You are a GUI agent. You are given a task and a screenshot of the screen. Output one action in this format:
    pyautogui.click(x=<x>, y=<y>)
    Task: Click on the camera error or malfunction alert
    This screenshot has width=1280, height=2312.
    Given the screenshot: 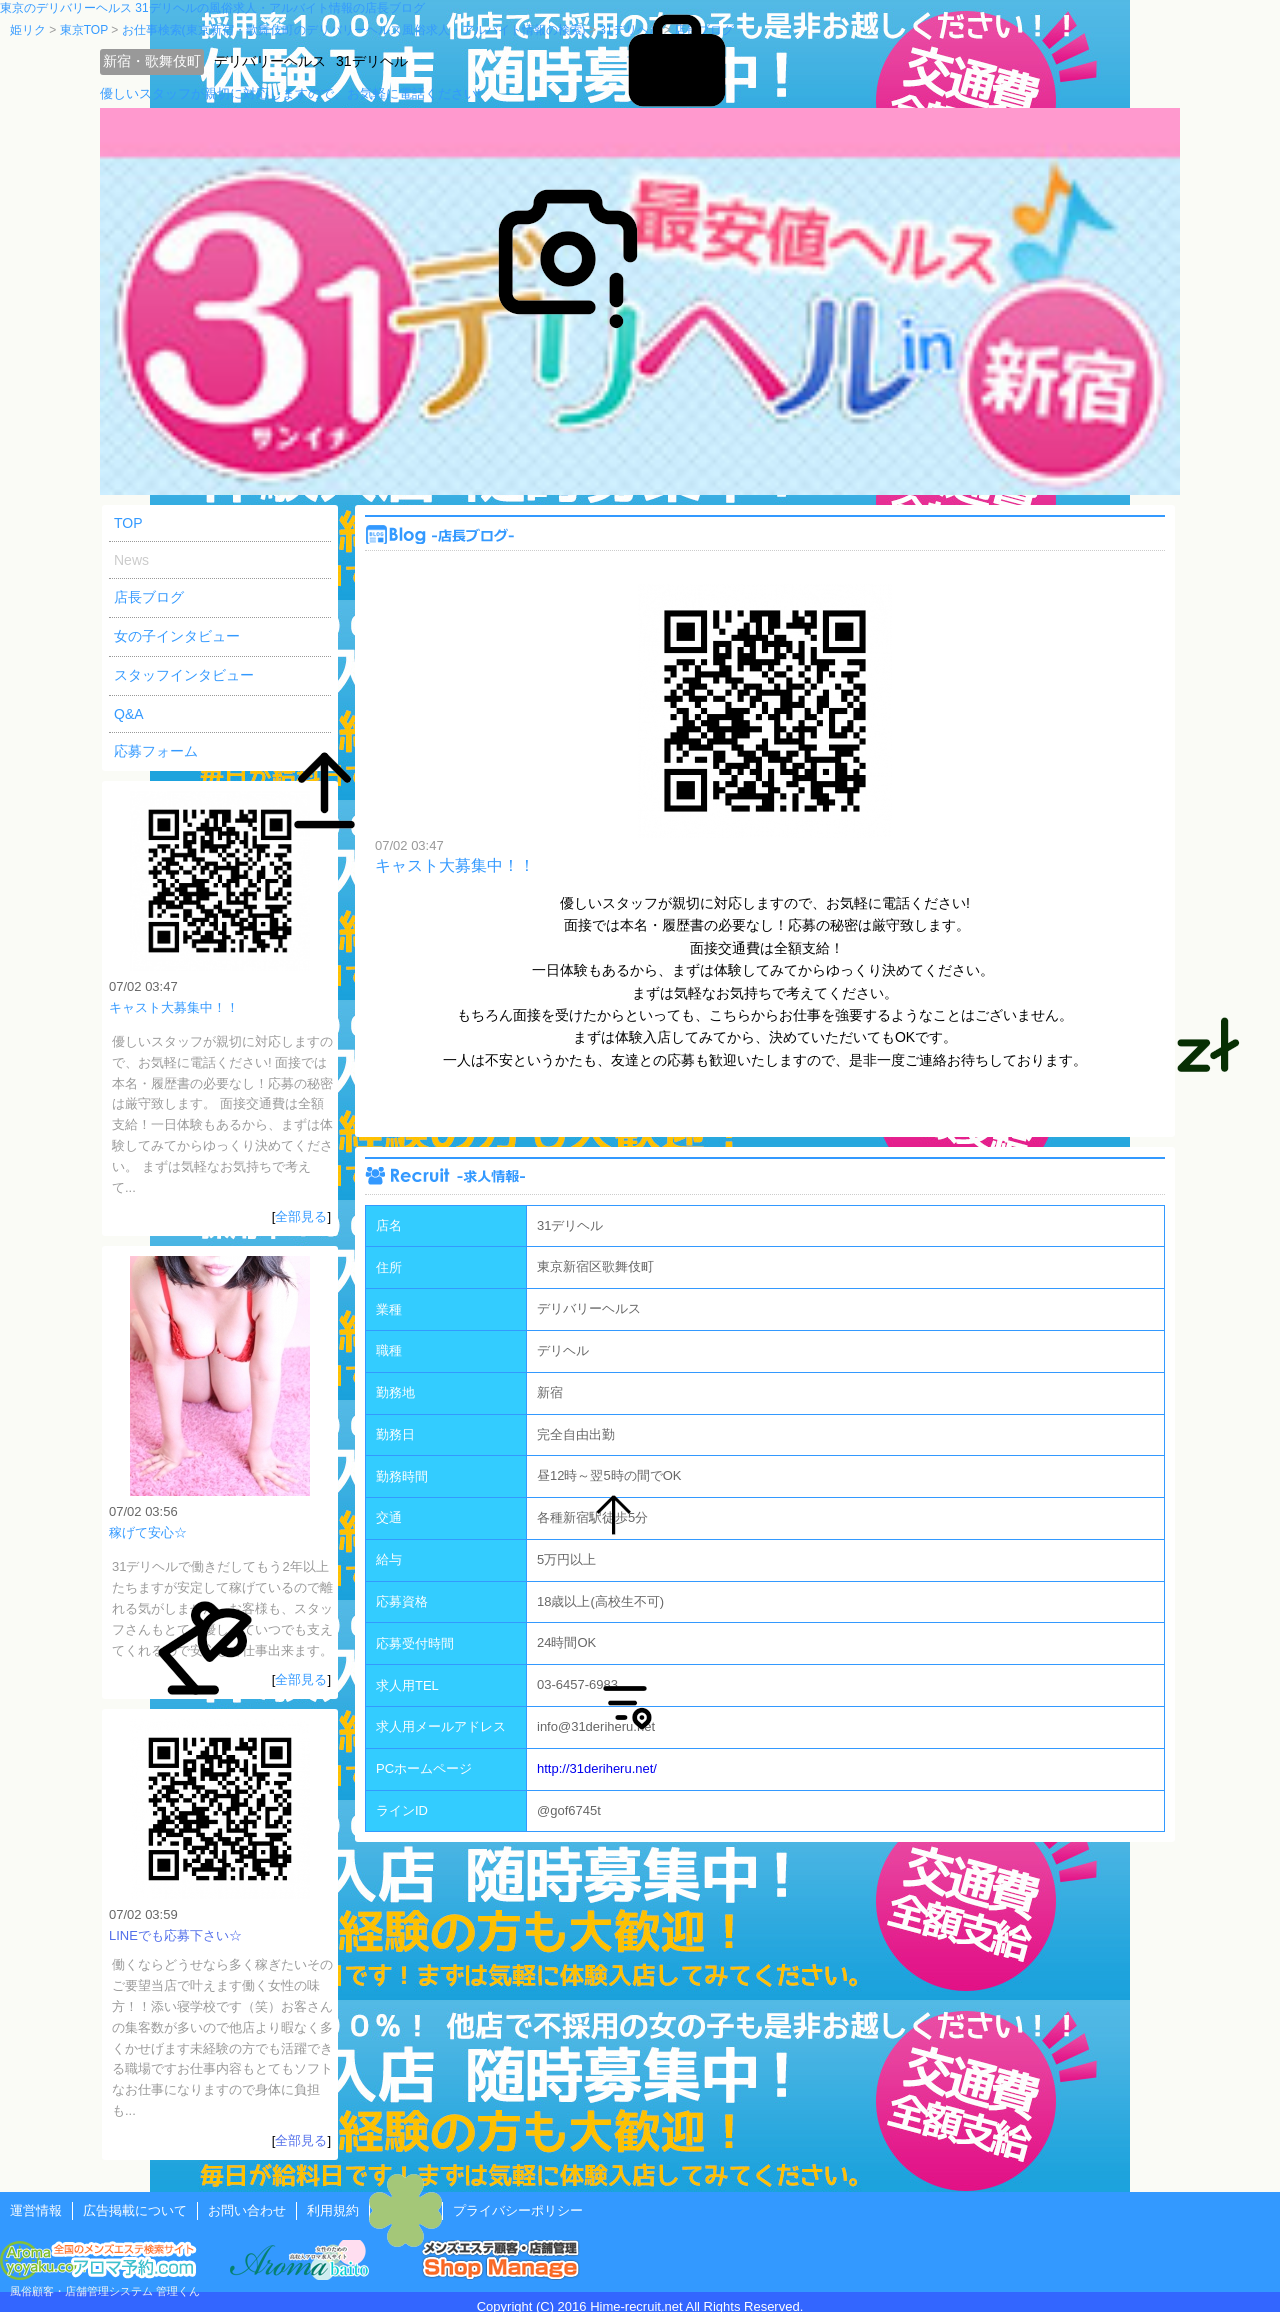 What is the action you would take?
    pyautogui.click(x=568, y=252)
    